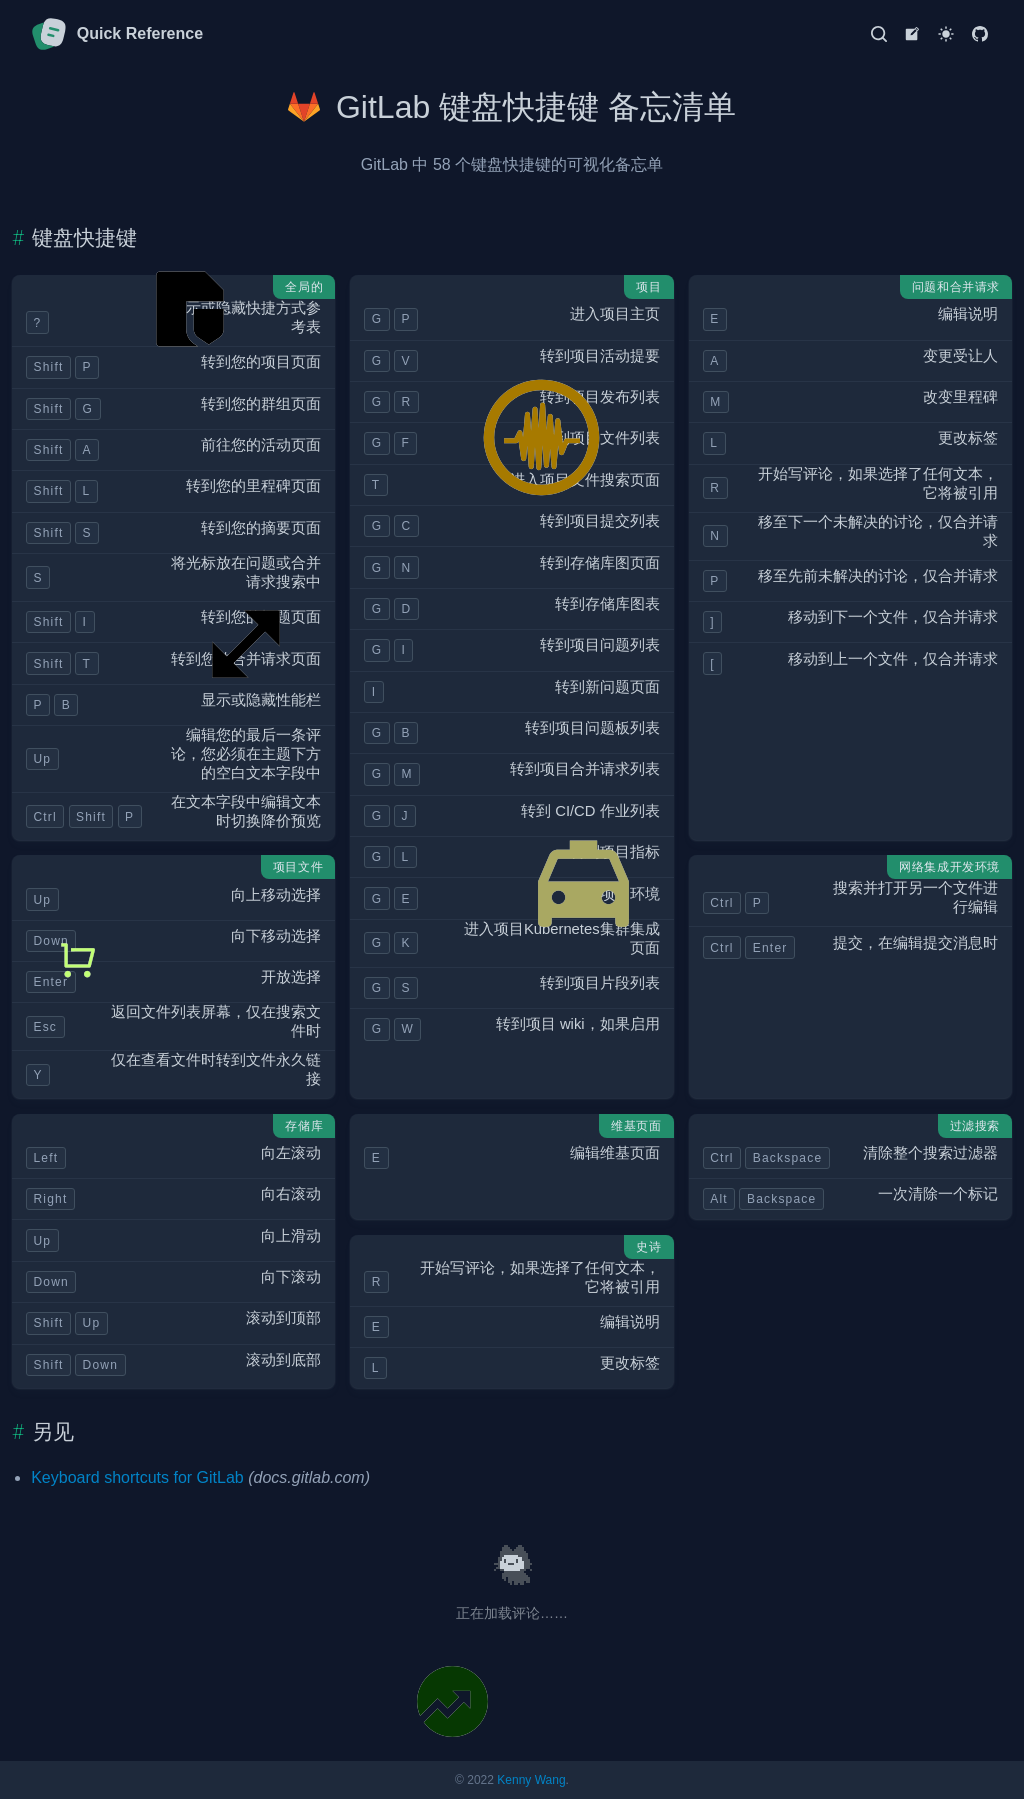 The height and width of the screenshot is (1799, 1024). I want to click on expand content to fullscreen, so click(246, 644).